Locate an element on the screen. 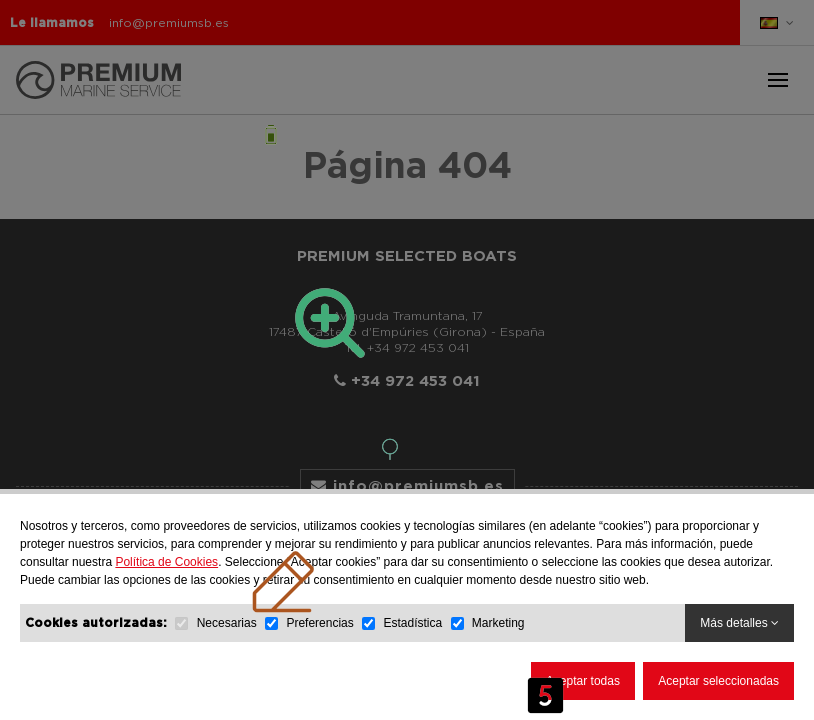 The width and height of the screenshot is (814, 720). edit content or text is located at coordinates (282, 583).